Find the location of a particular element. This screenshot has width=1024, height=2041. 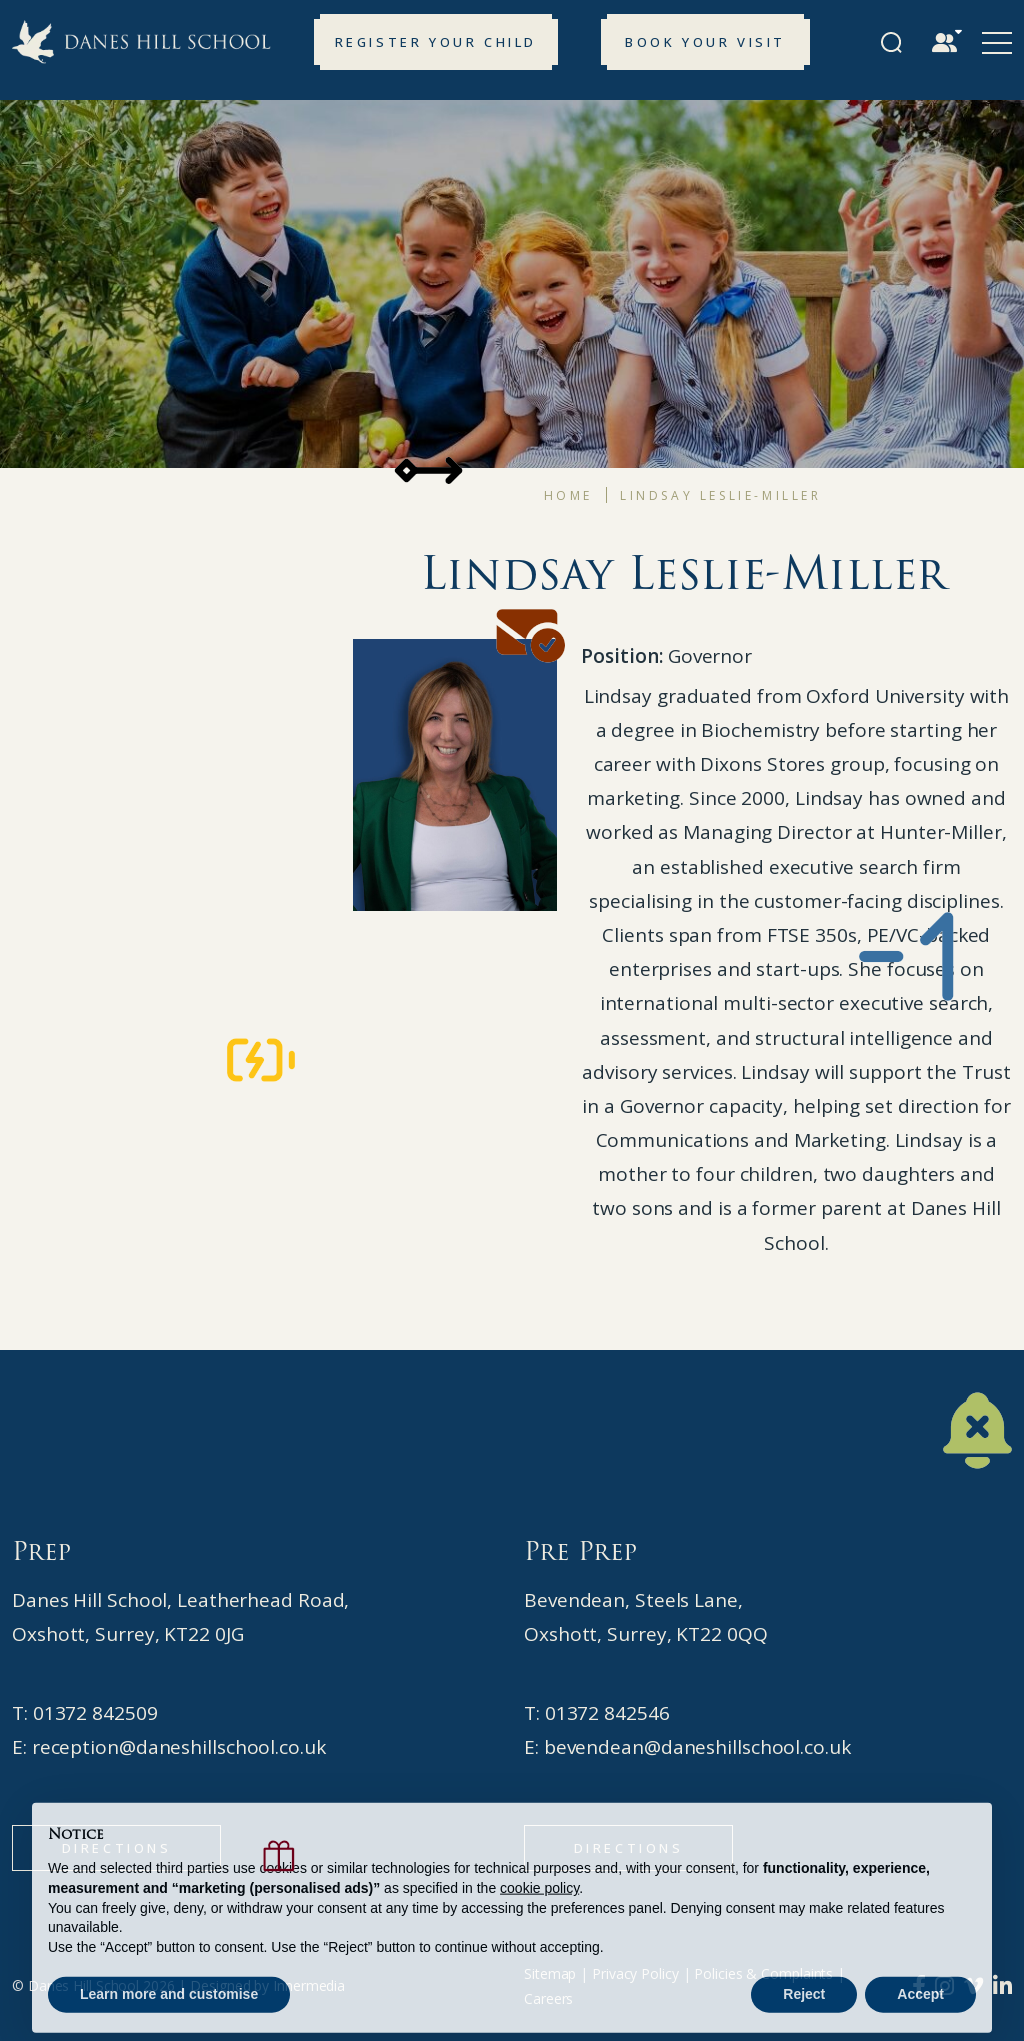

email verified successfully is located at coordinates (527, 632).